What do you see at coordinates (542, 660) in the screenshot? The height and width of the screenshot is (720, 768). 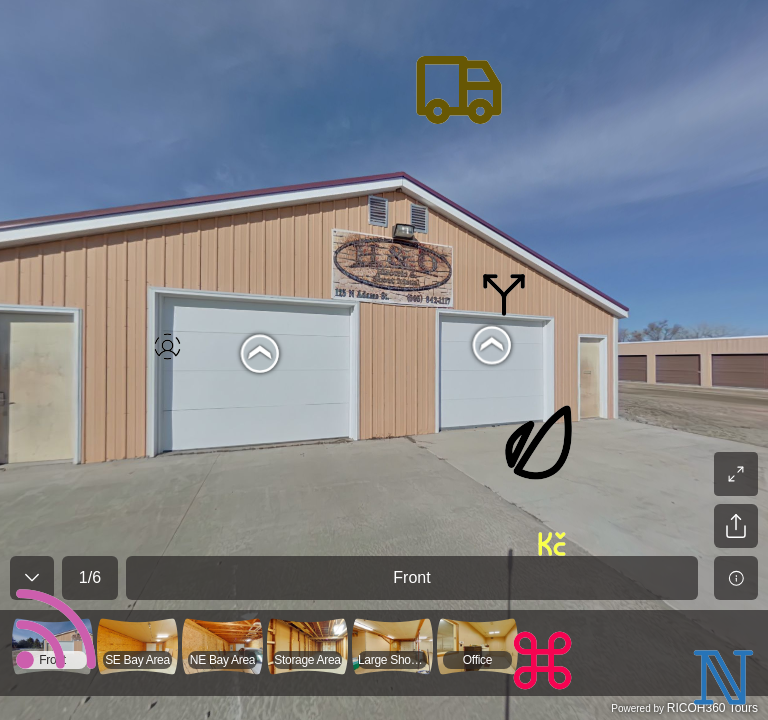 I see `command key modifier for keyboard shortcuts` at bounding box center [542, 660].